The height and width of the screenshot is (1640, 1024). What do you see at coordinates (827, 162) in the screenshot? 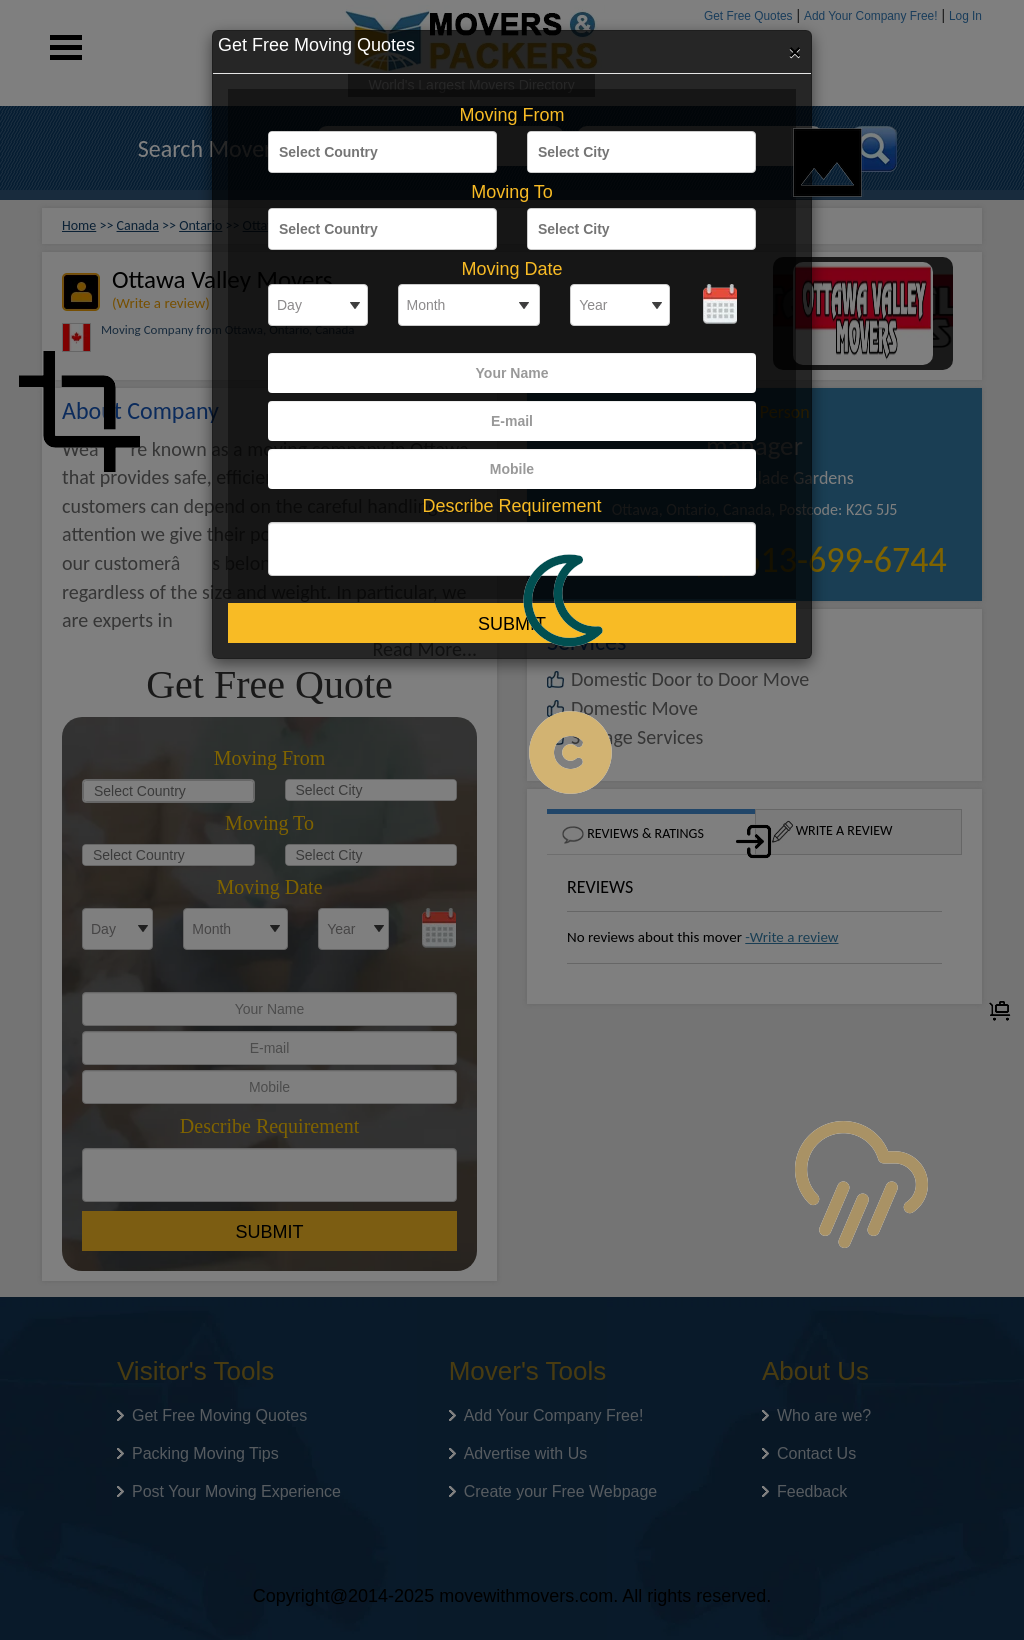
I see `insert an image into a document or post` at bounding box center [827, 162].